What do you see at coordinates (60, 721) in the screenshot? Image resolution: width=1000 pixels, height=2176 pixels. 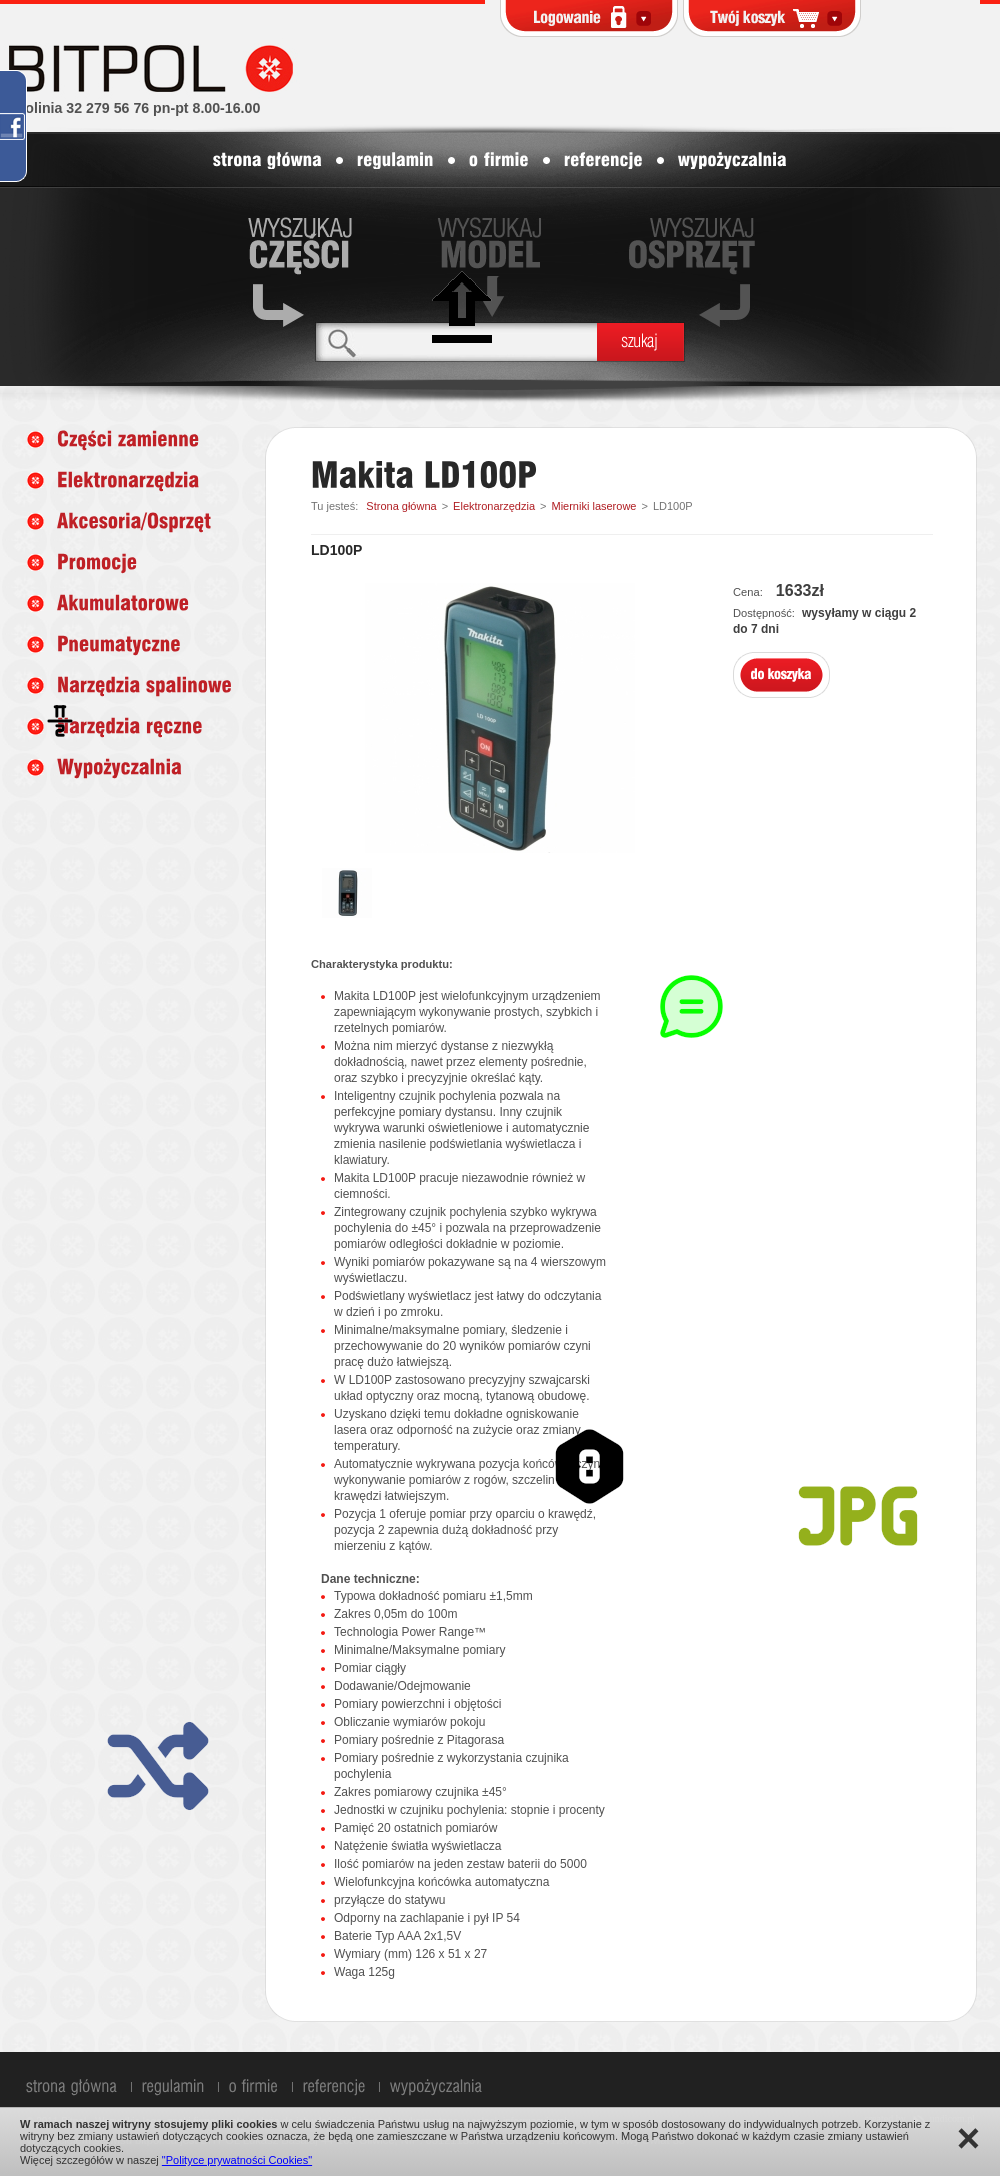 I see `represents the mathematical constant π/2 (pi divided by 2)` at bounding box center [60, 721].